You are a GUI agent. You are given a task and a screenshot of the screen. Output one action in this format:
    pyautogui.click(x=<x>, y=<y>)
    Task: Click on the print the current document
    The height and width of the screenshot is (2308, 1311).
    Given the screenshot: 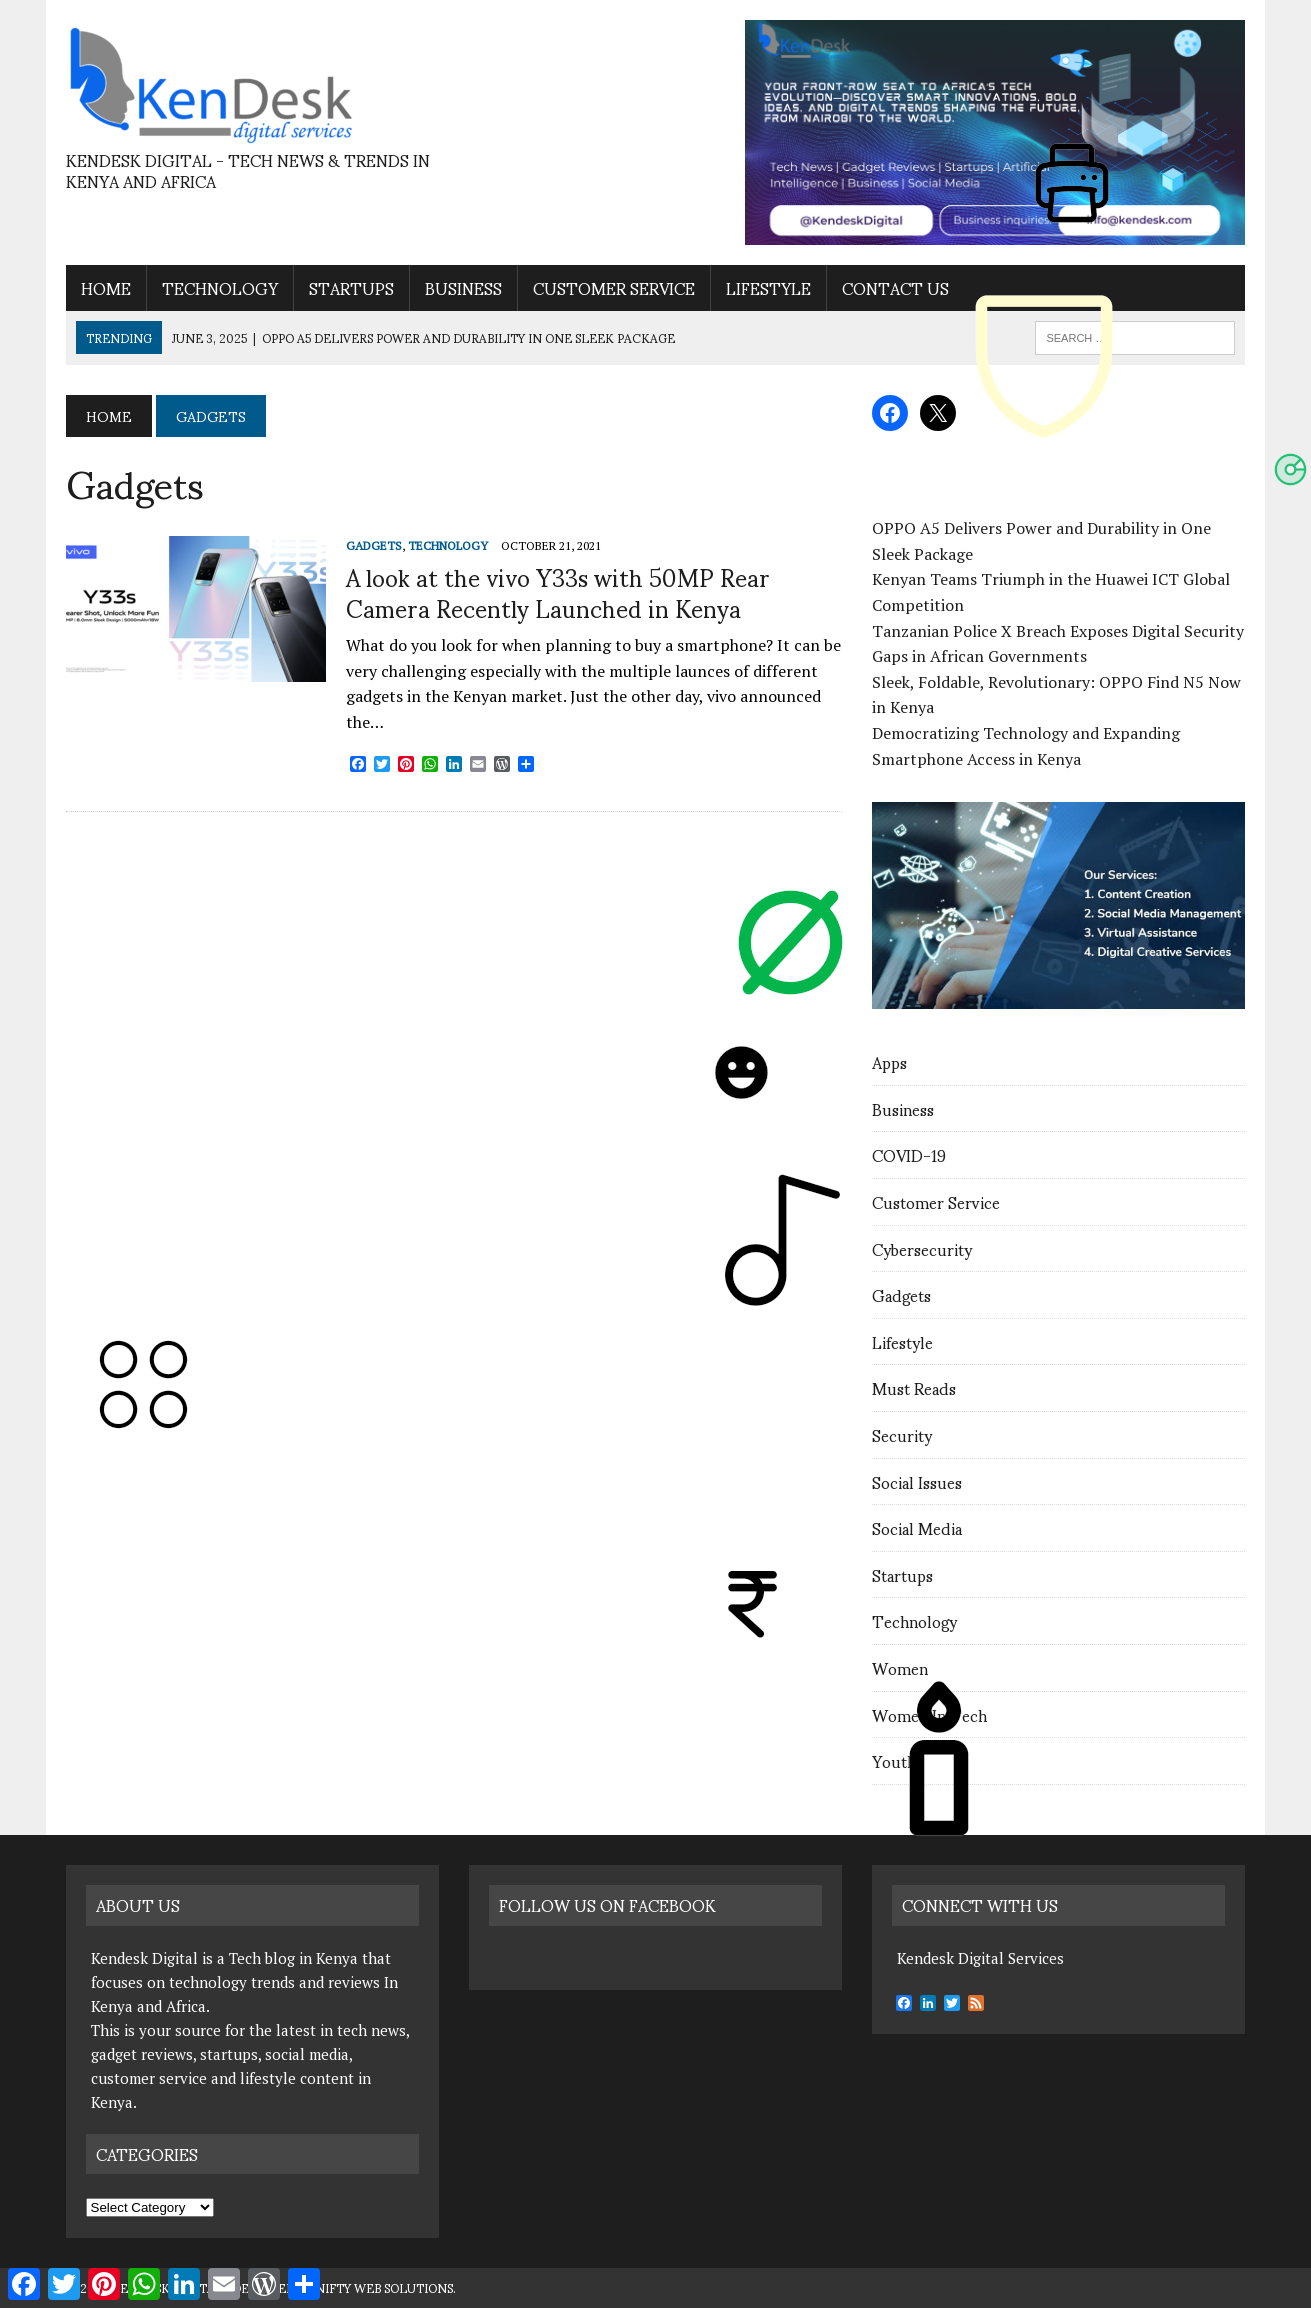 What is the action you would take?
    pyautogui.click(x=1072, y=183)
    